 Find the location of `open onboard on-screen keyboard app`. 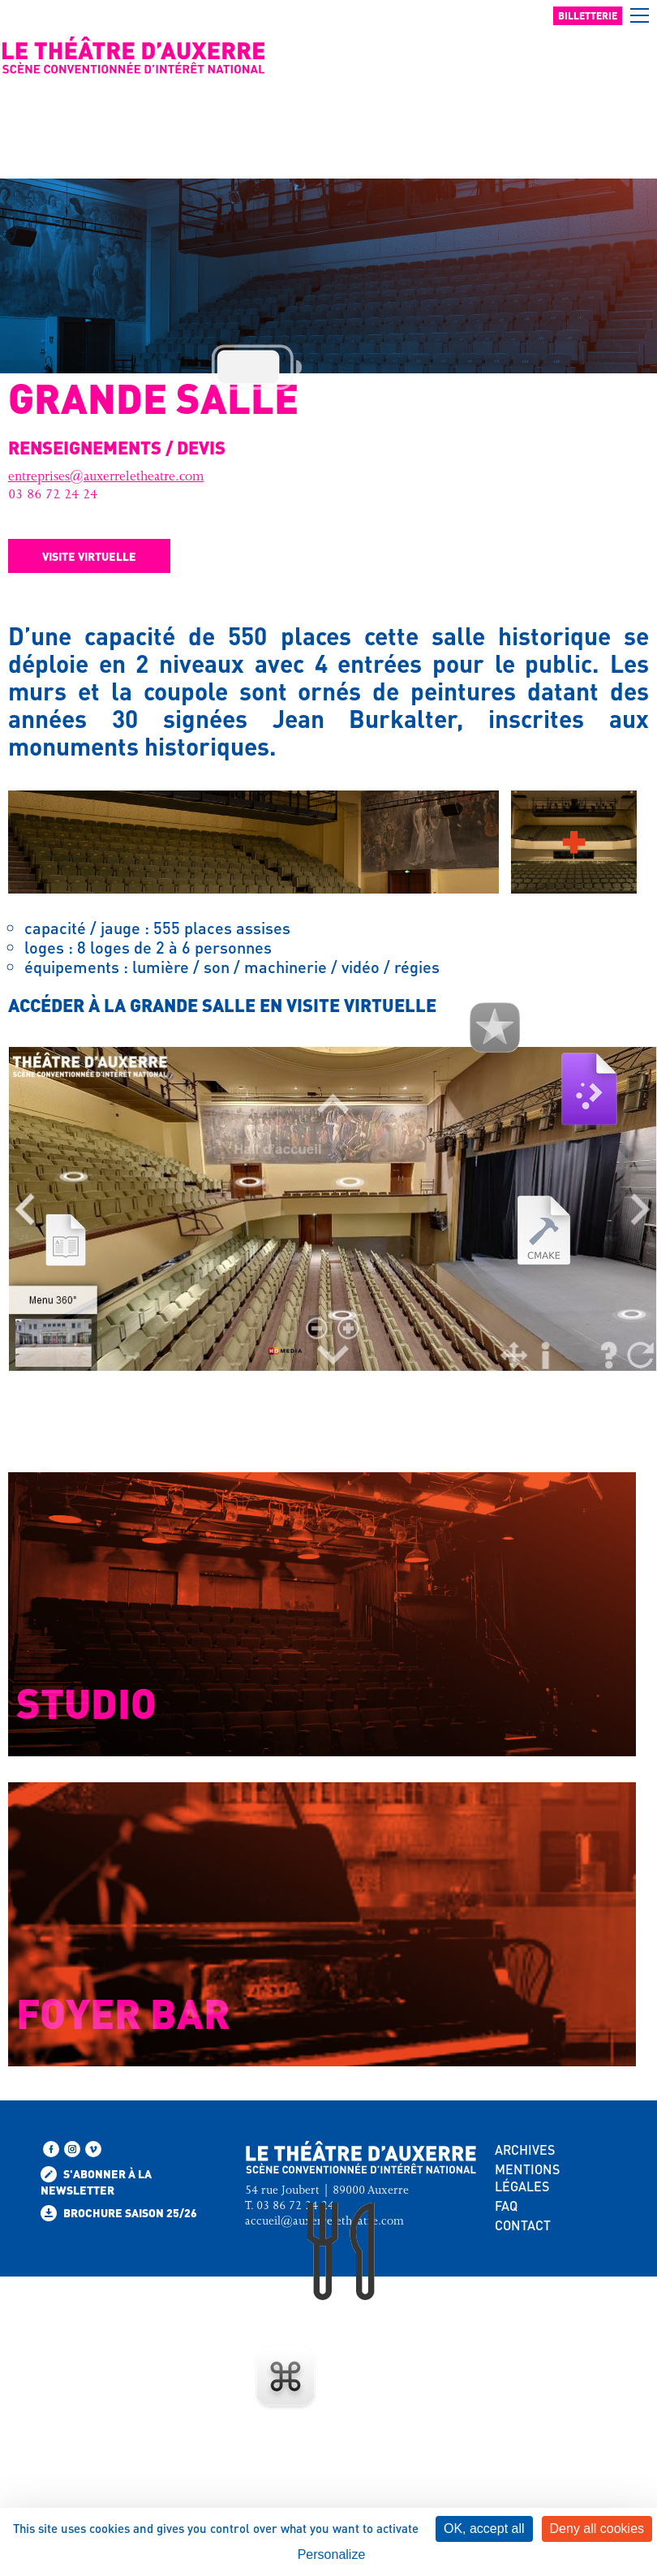

open onboard on-screen keyboard app is located at coordinates (286, 2376).